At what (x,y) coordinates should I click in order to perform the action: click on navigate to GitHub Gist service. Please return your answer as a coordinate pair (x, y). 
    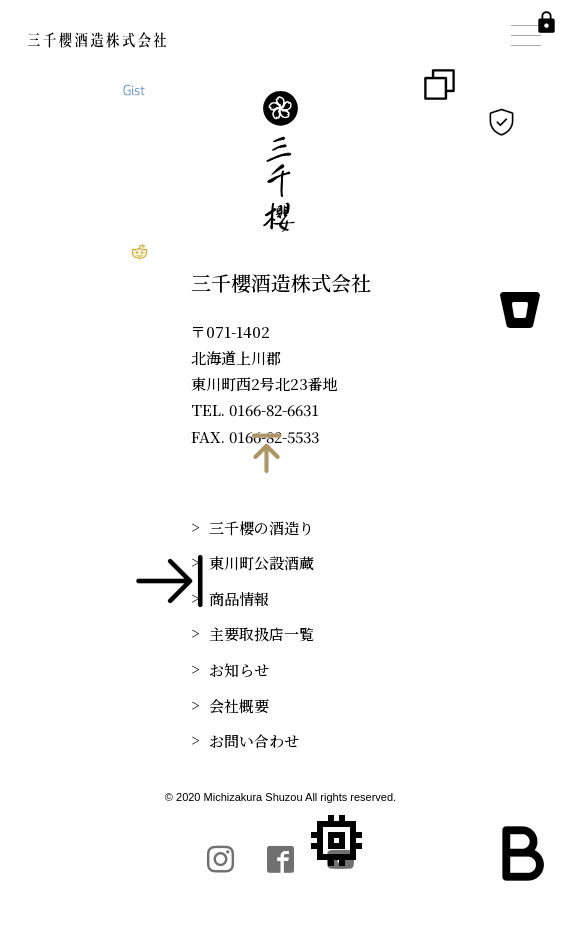
    Looking at the image, I should click on (134, 90).